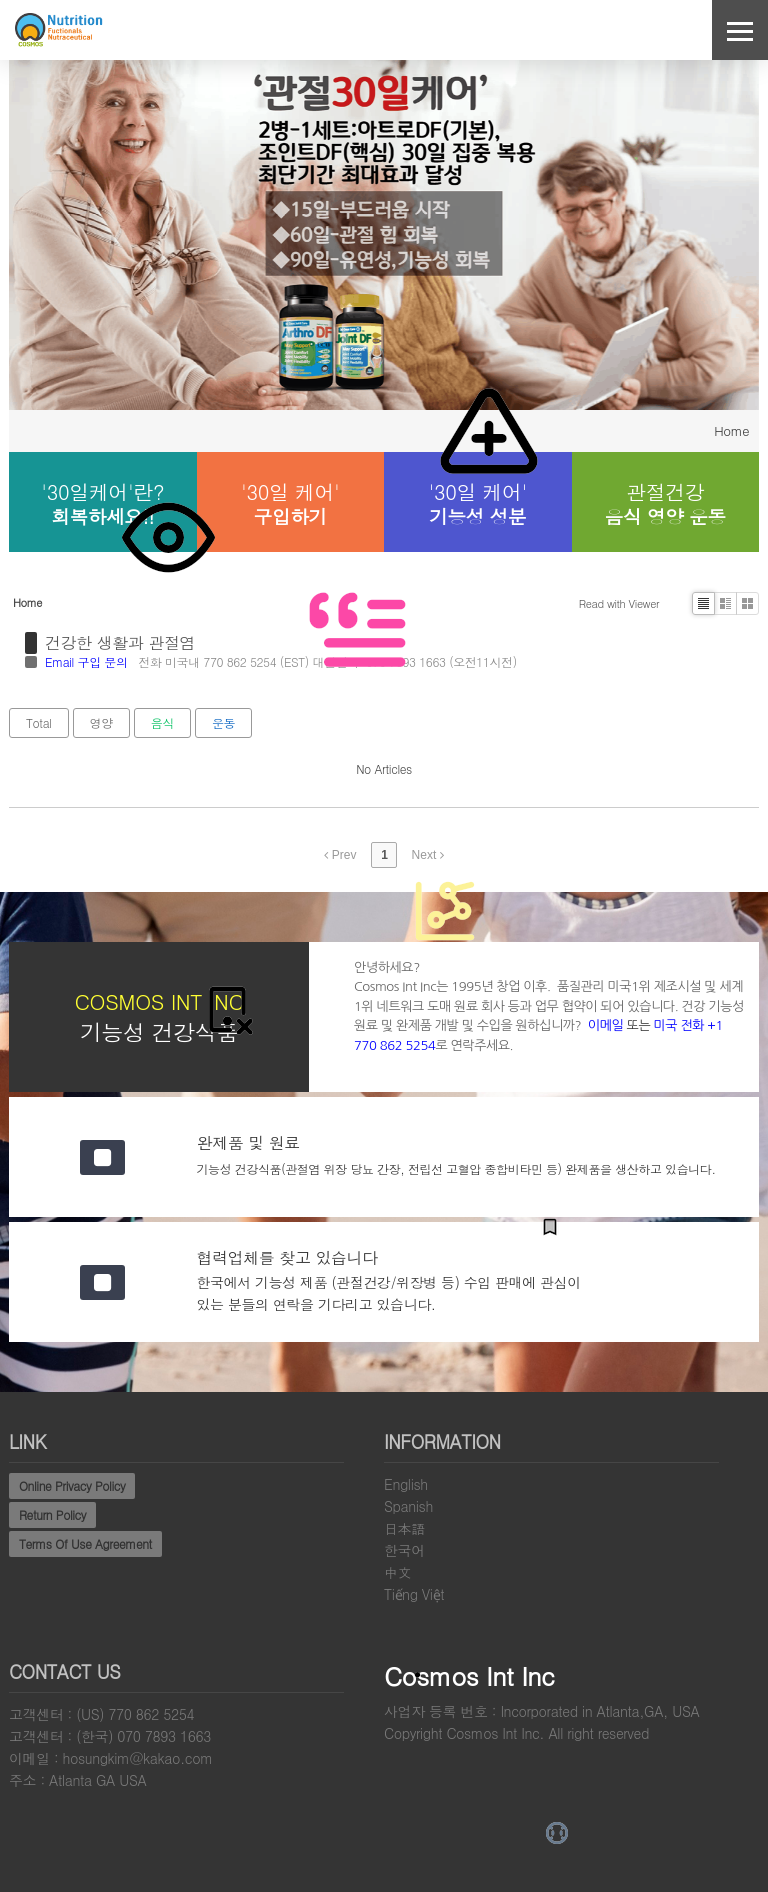  What do you see at coordinates (445, 911) in the screenshot?
I see `view scatter plot data visualization` at bounding box center [445, 911].